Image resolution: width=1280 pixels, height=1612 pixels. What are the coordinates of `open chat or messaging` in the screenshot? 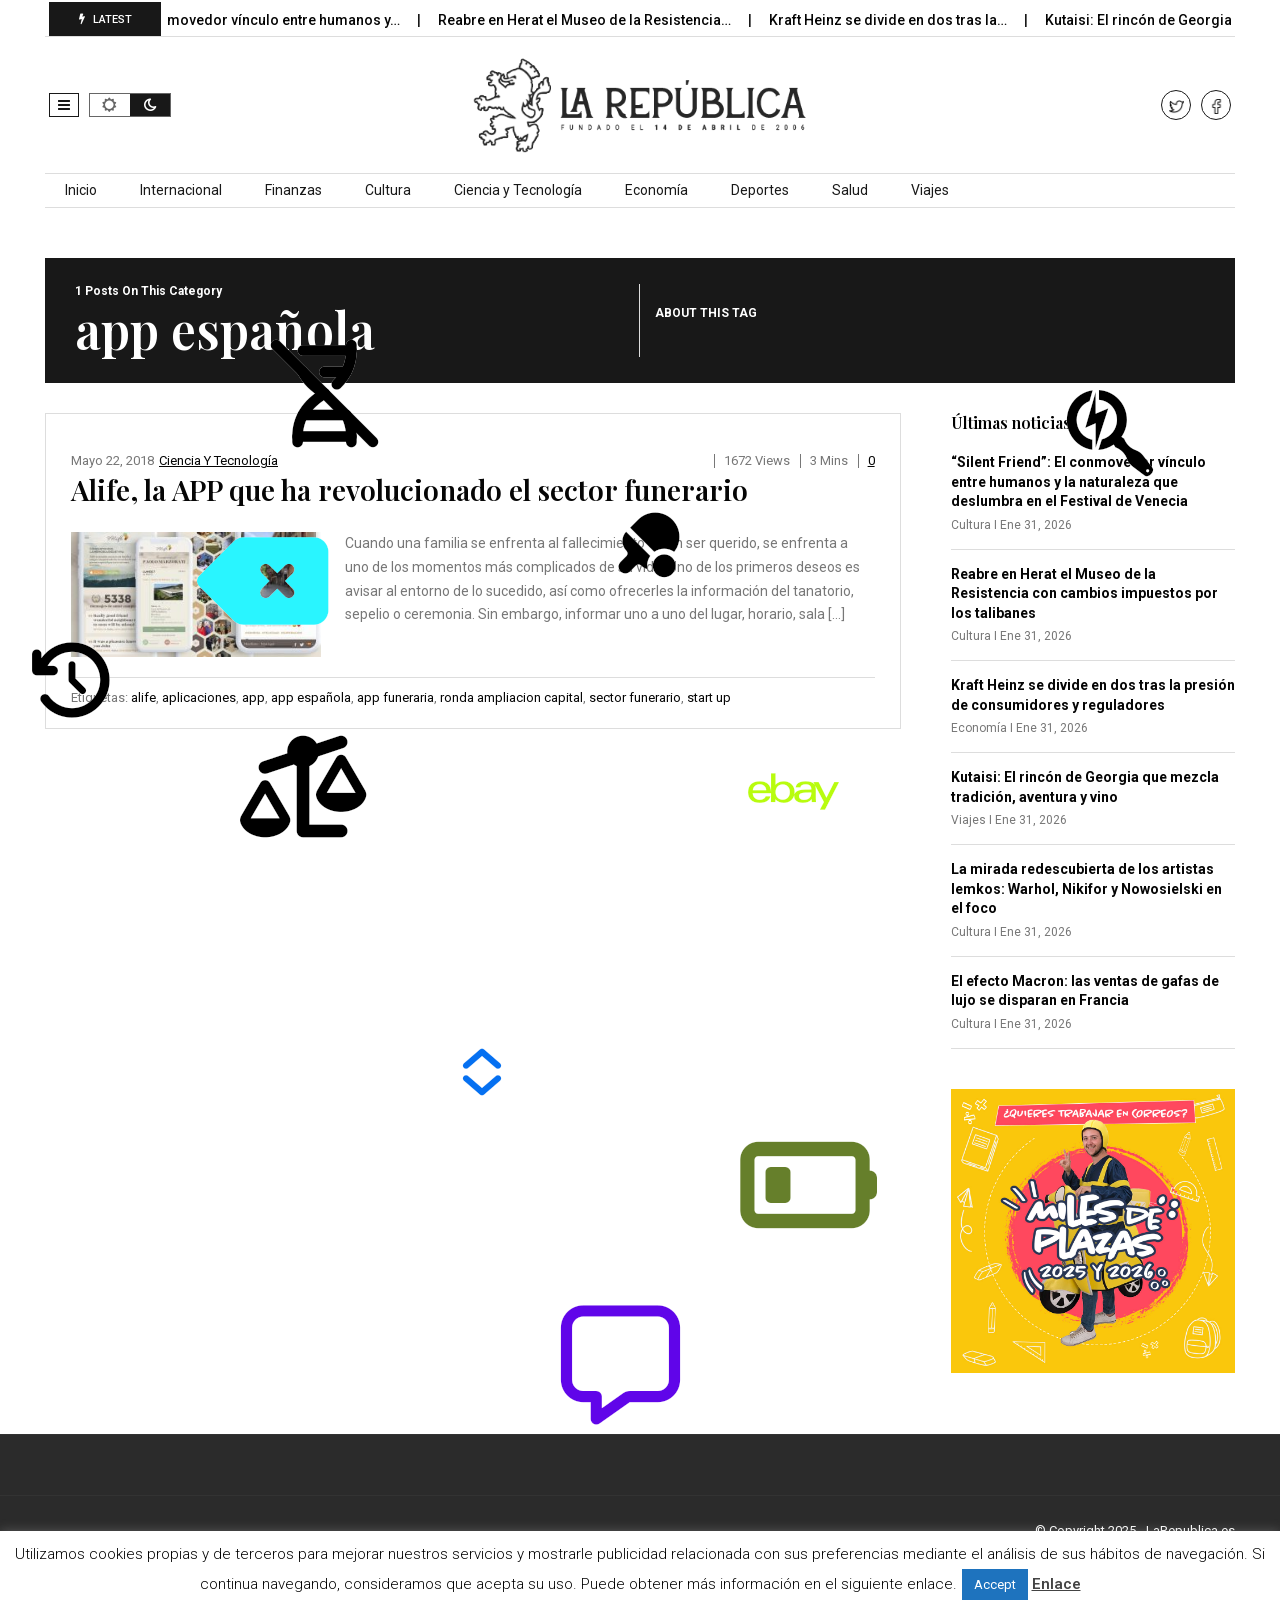 It's located at (620, 1357).